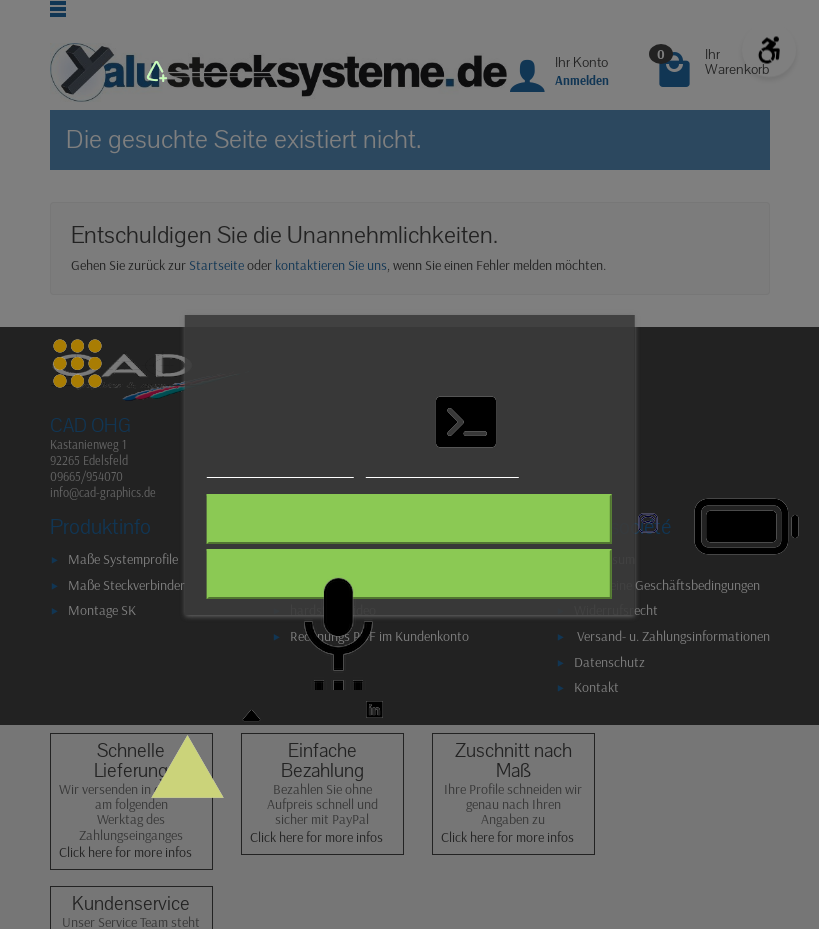 The height and width of the screenshot is (929, 819). I want to click on add a new cone or marker, so click(156, 71).